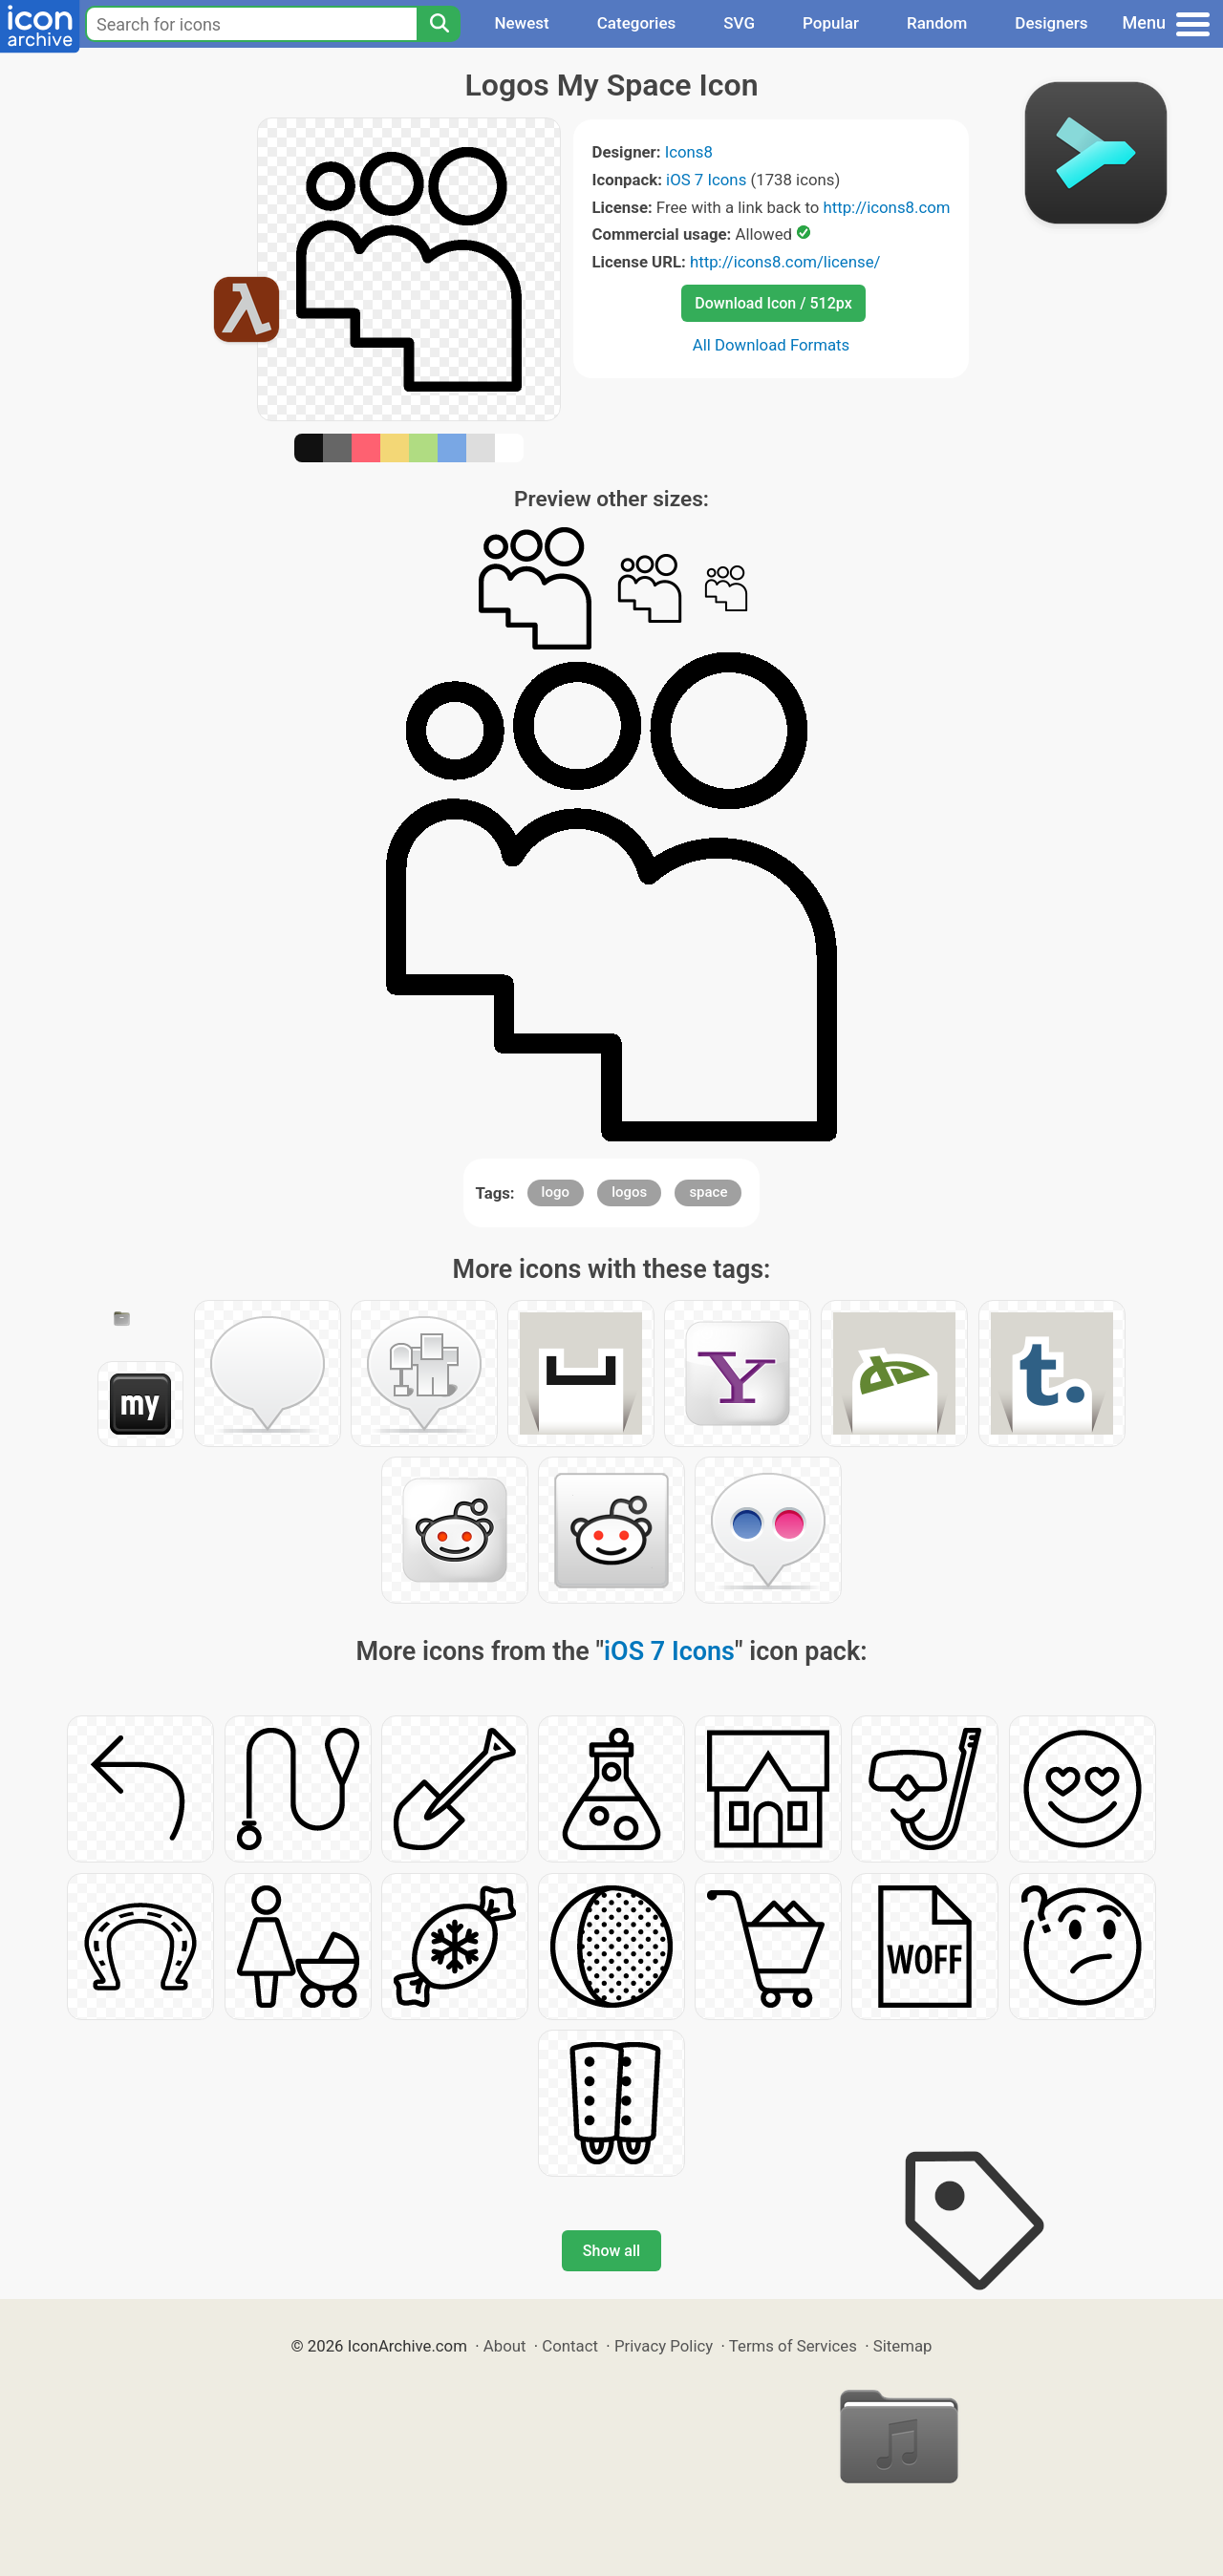 This screenshot has width=1223, height=2576. Describe the element at coordinates (975, 2221) in the screenshot. I see `add or edit tags for music tracks` at that location.